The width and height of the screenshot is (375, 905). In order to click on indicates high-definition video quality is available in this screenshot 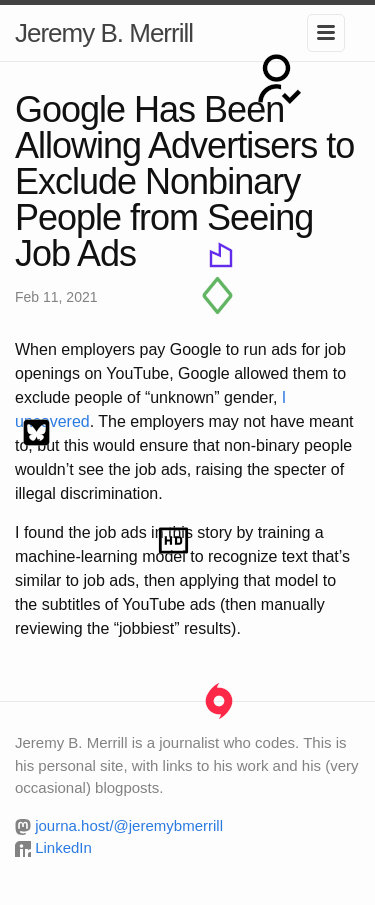, I will do `click(173, 540)`.